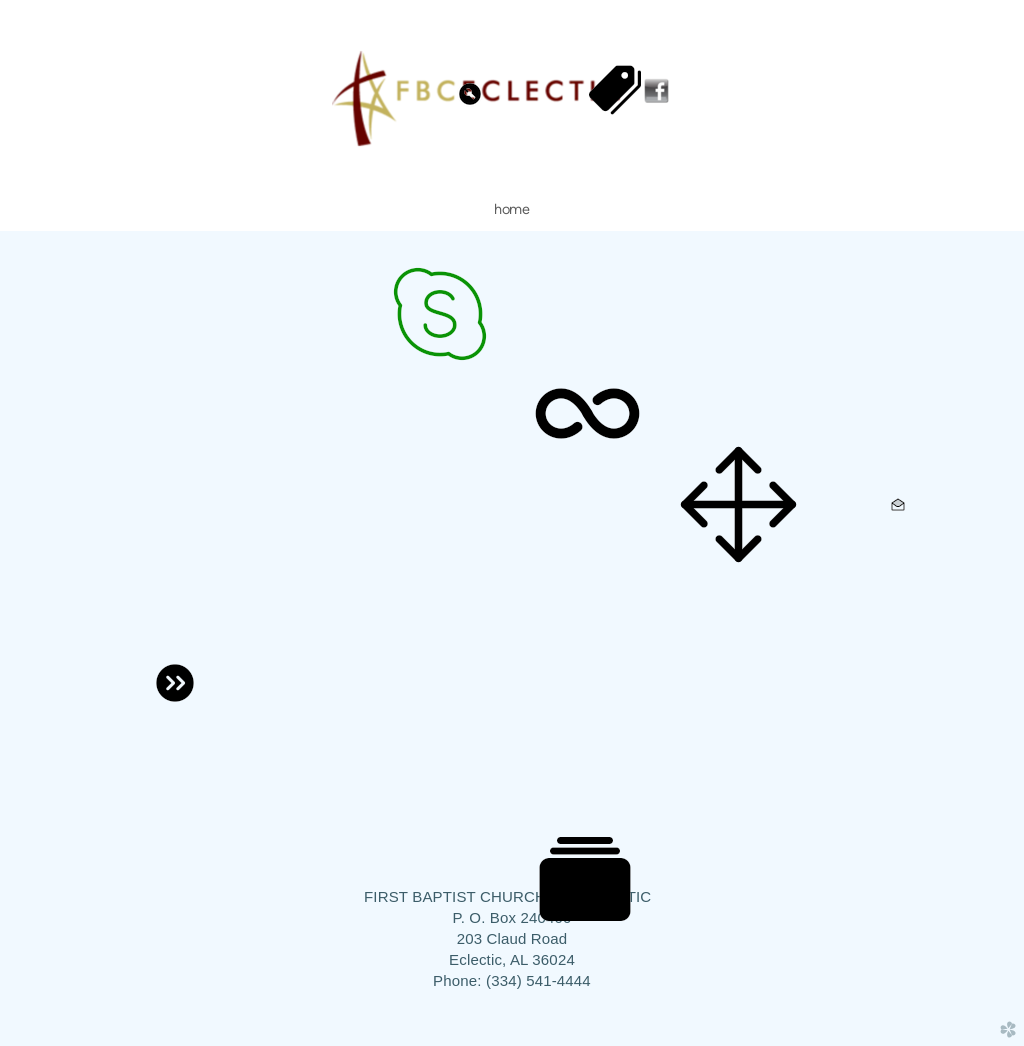 The image size is (1024, 1046). What do you see at coordinates (738, 504) in the screenshot?
I see `move or reposition an element` at bounding box center [738, 504].